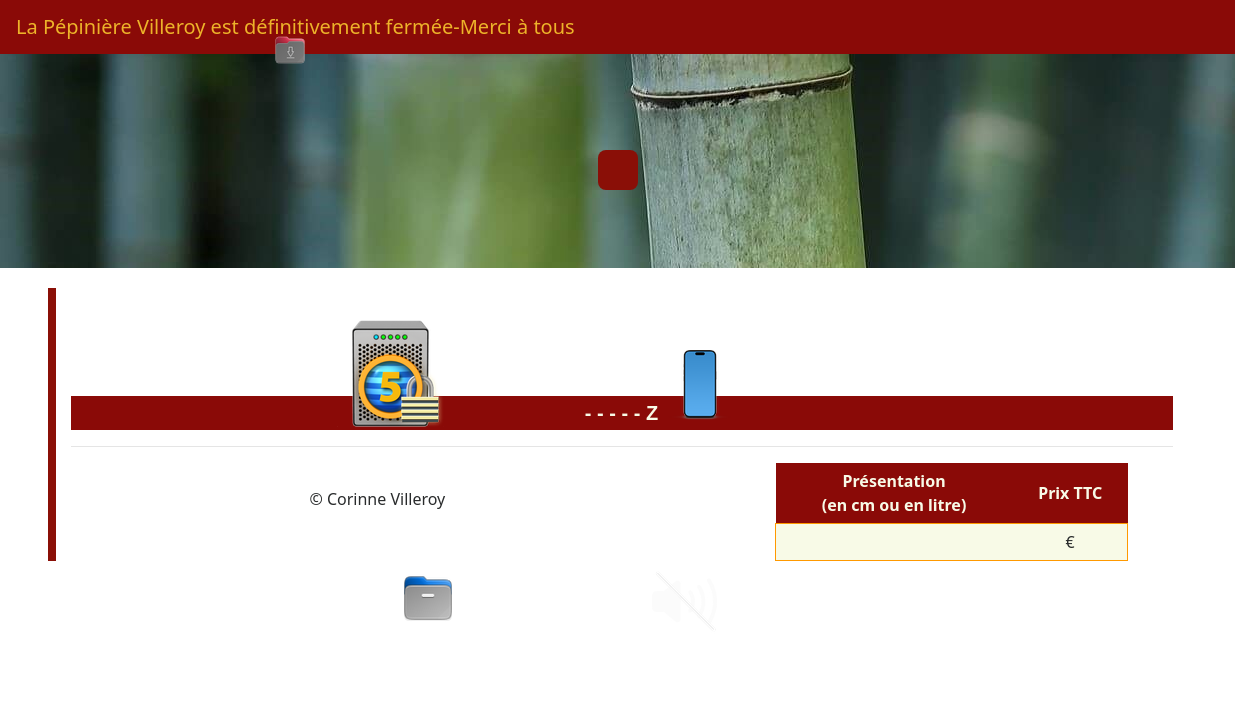 The width and height of the screenshot is (1235, 720). What do you see at coordinates (290, 50) in the screenshot?
I see `open your downloads folder` at bounding box center [290, 50].